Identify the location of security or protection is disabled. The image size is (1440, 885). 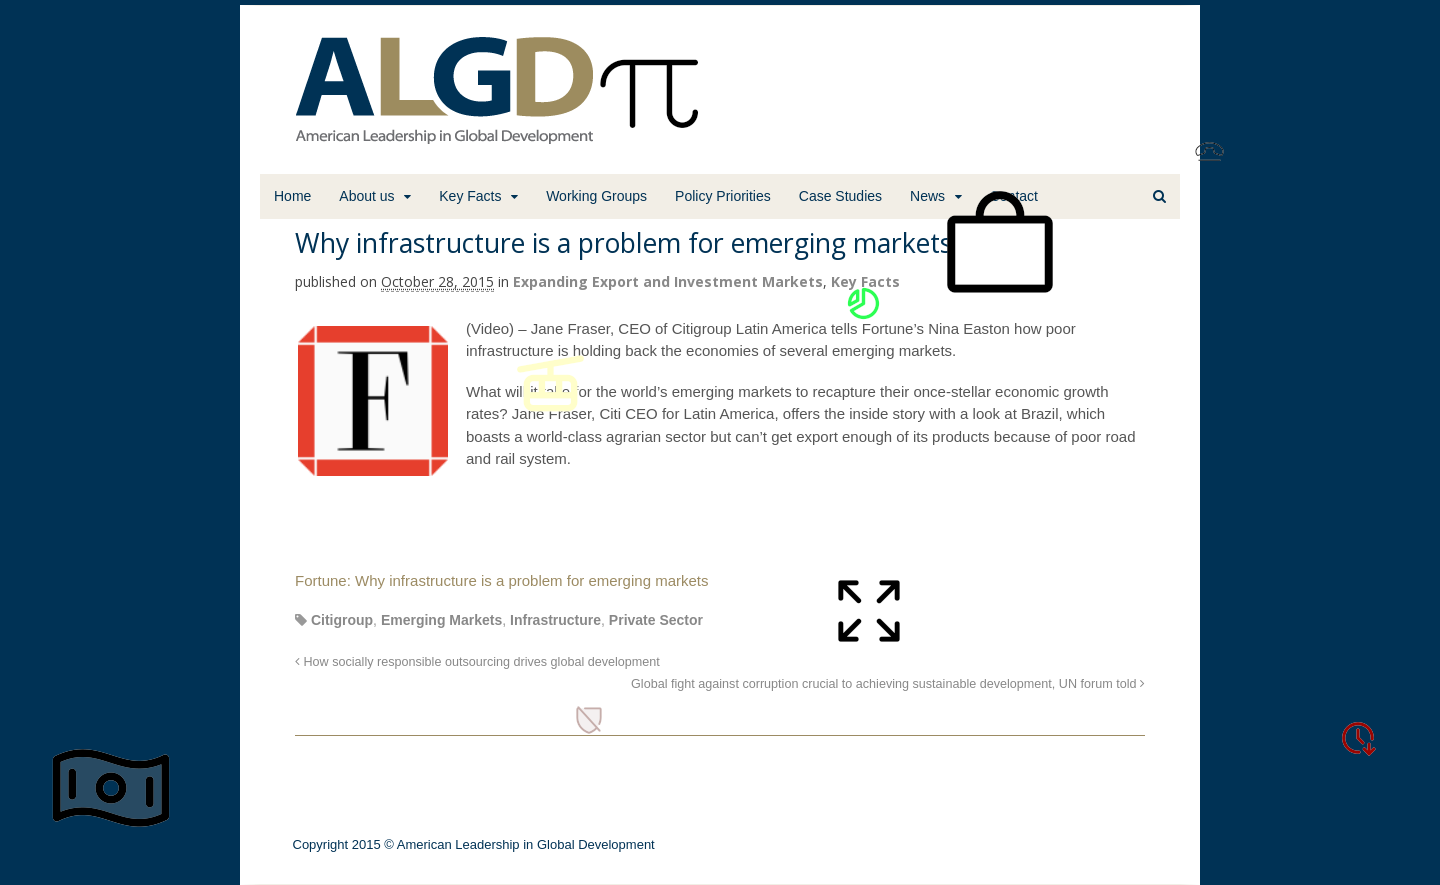
(589, 719).